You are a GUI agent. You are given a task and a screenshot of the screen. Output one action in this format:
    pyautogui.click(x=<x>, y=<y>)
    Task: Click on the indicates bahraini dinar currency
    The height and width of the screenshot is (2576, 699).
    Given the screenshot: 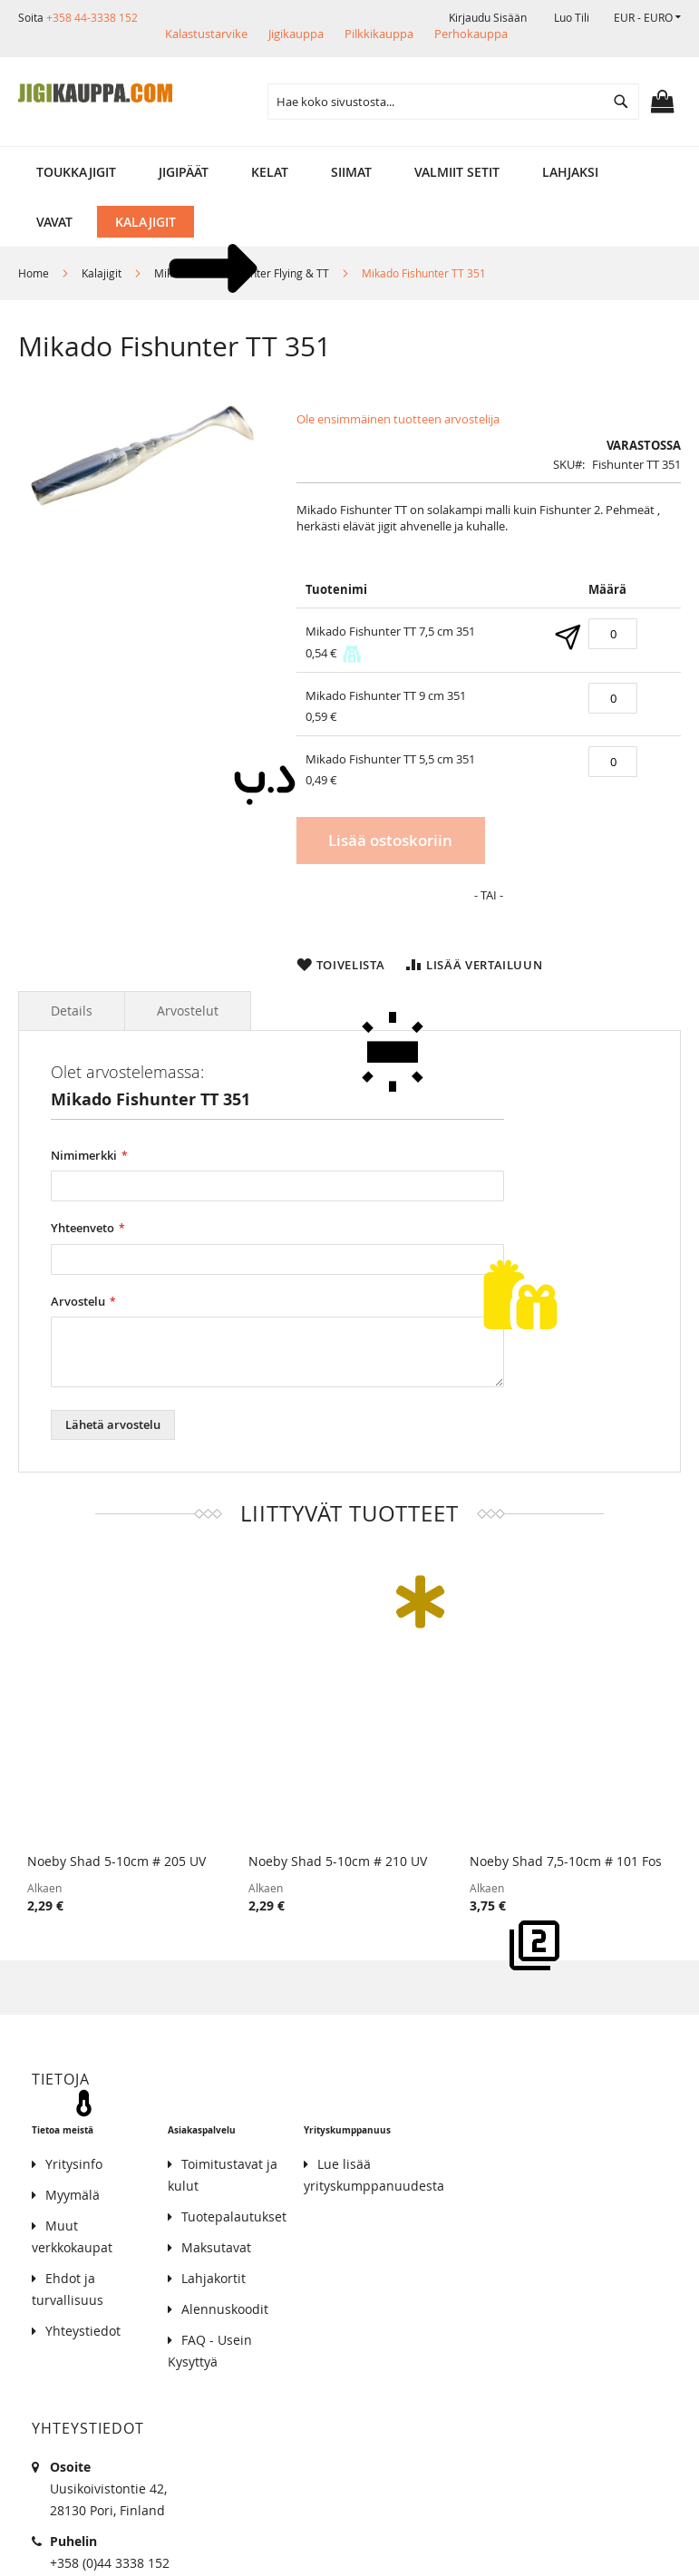 What is the action you would take?
    pyautogui.click(x=265, y=781)
    